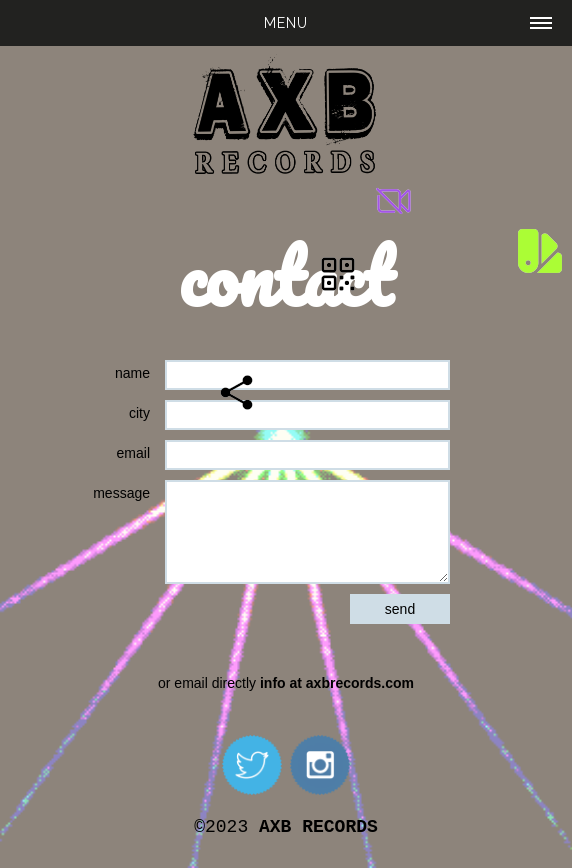  I want to click on scan or generate a qr code, so click(338, 274).